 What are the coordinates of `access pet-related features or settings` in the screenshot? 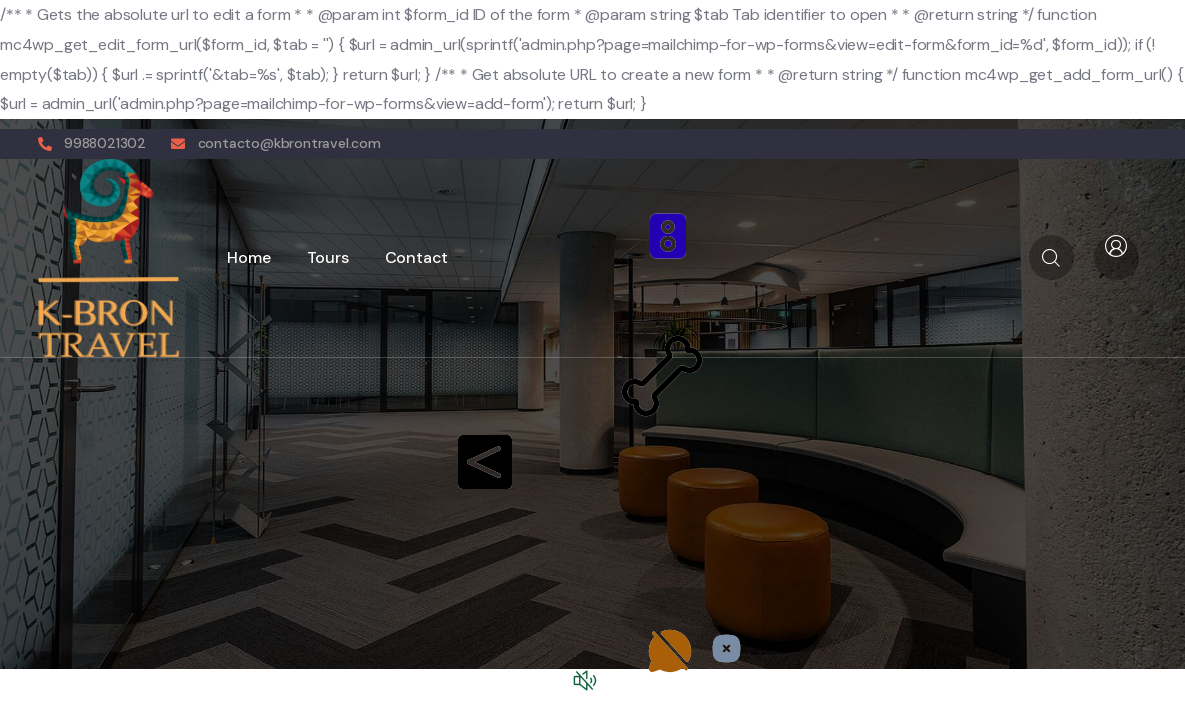 It's located at (662, 376).